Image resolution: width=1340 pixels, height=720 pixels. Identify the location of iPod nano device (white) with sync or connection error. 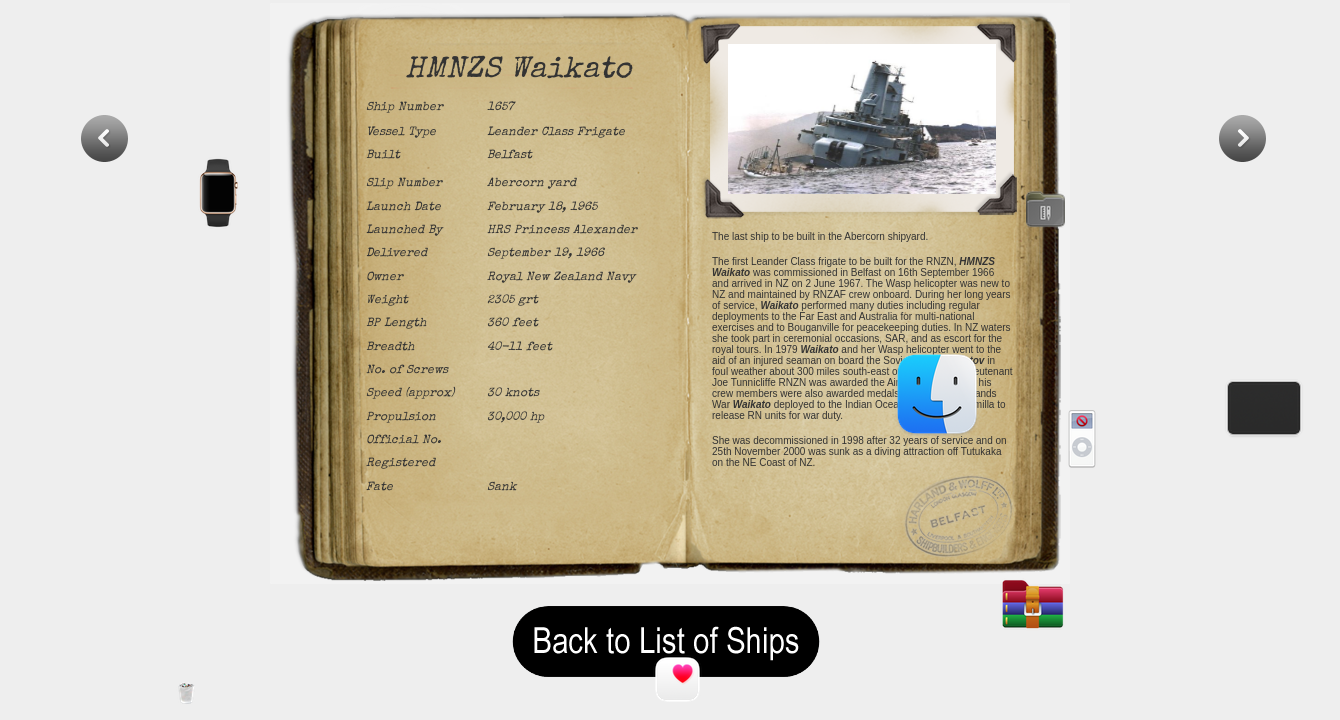
(1082, 439).